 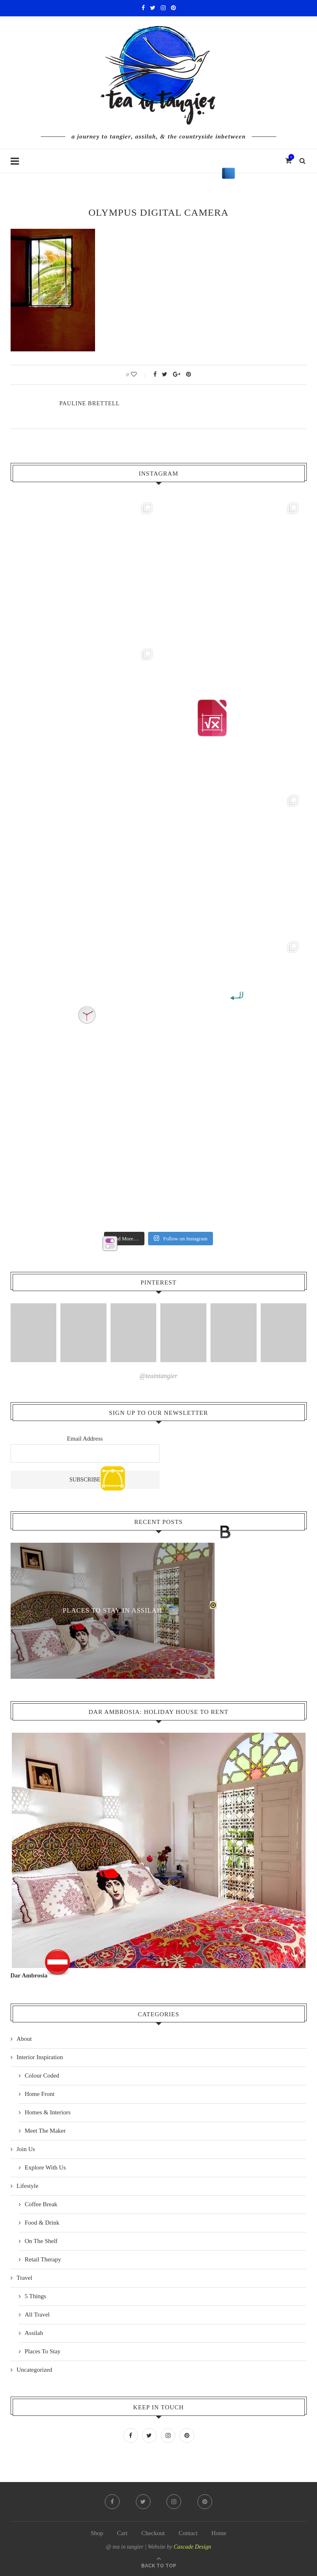 What do you see at coordinates (225, 1532) in the screenshot?
I see `apply bold formatting to selected text` at bounding box center [225, 1532].